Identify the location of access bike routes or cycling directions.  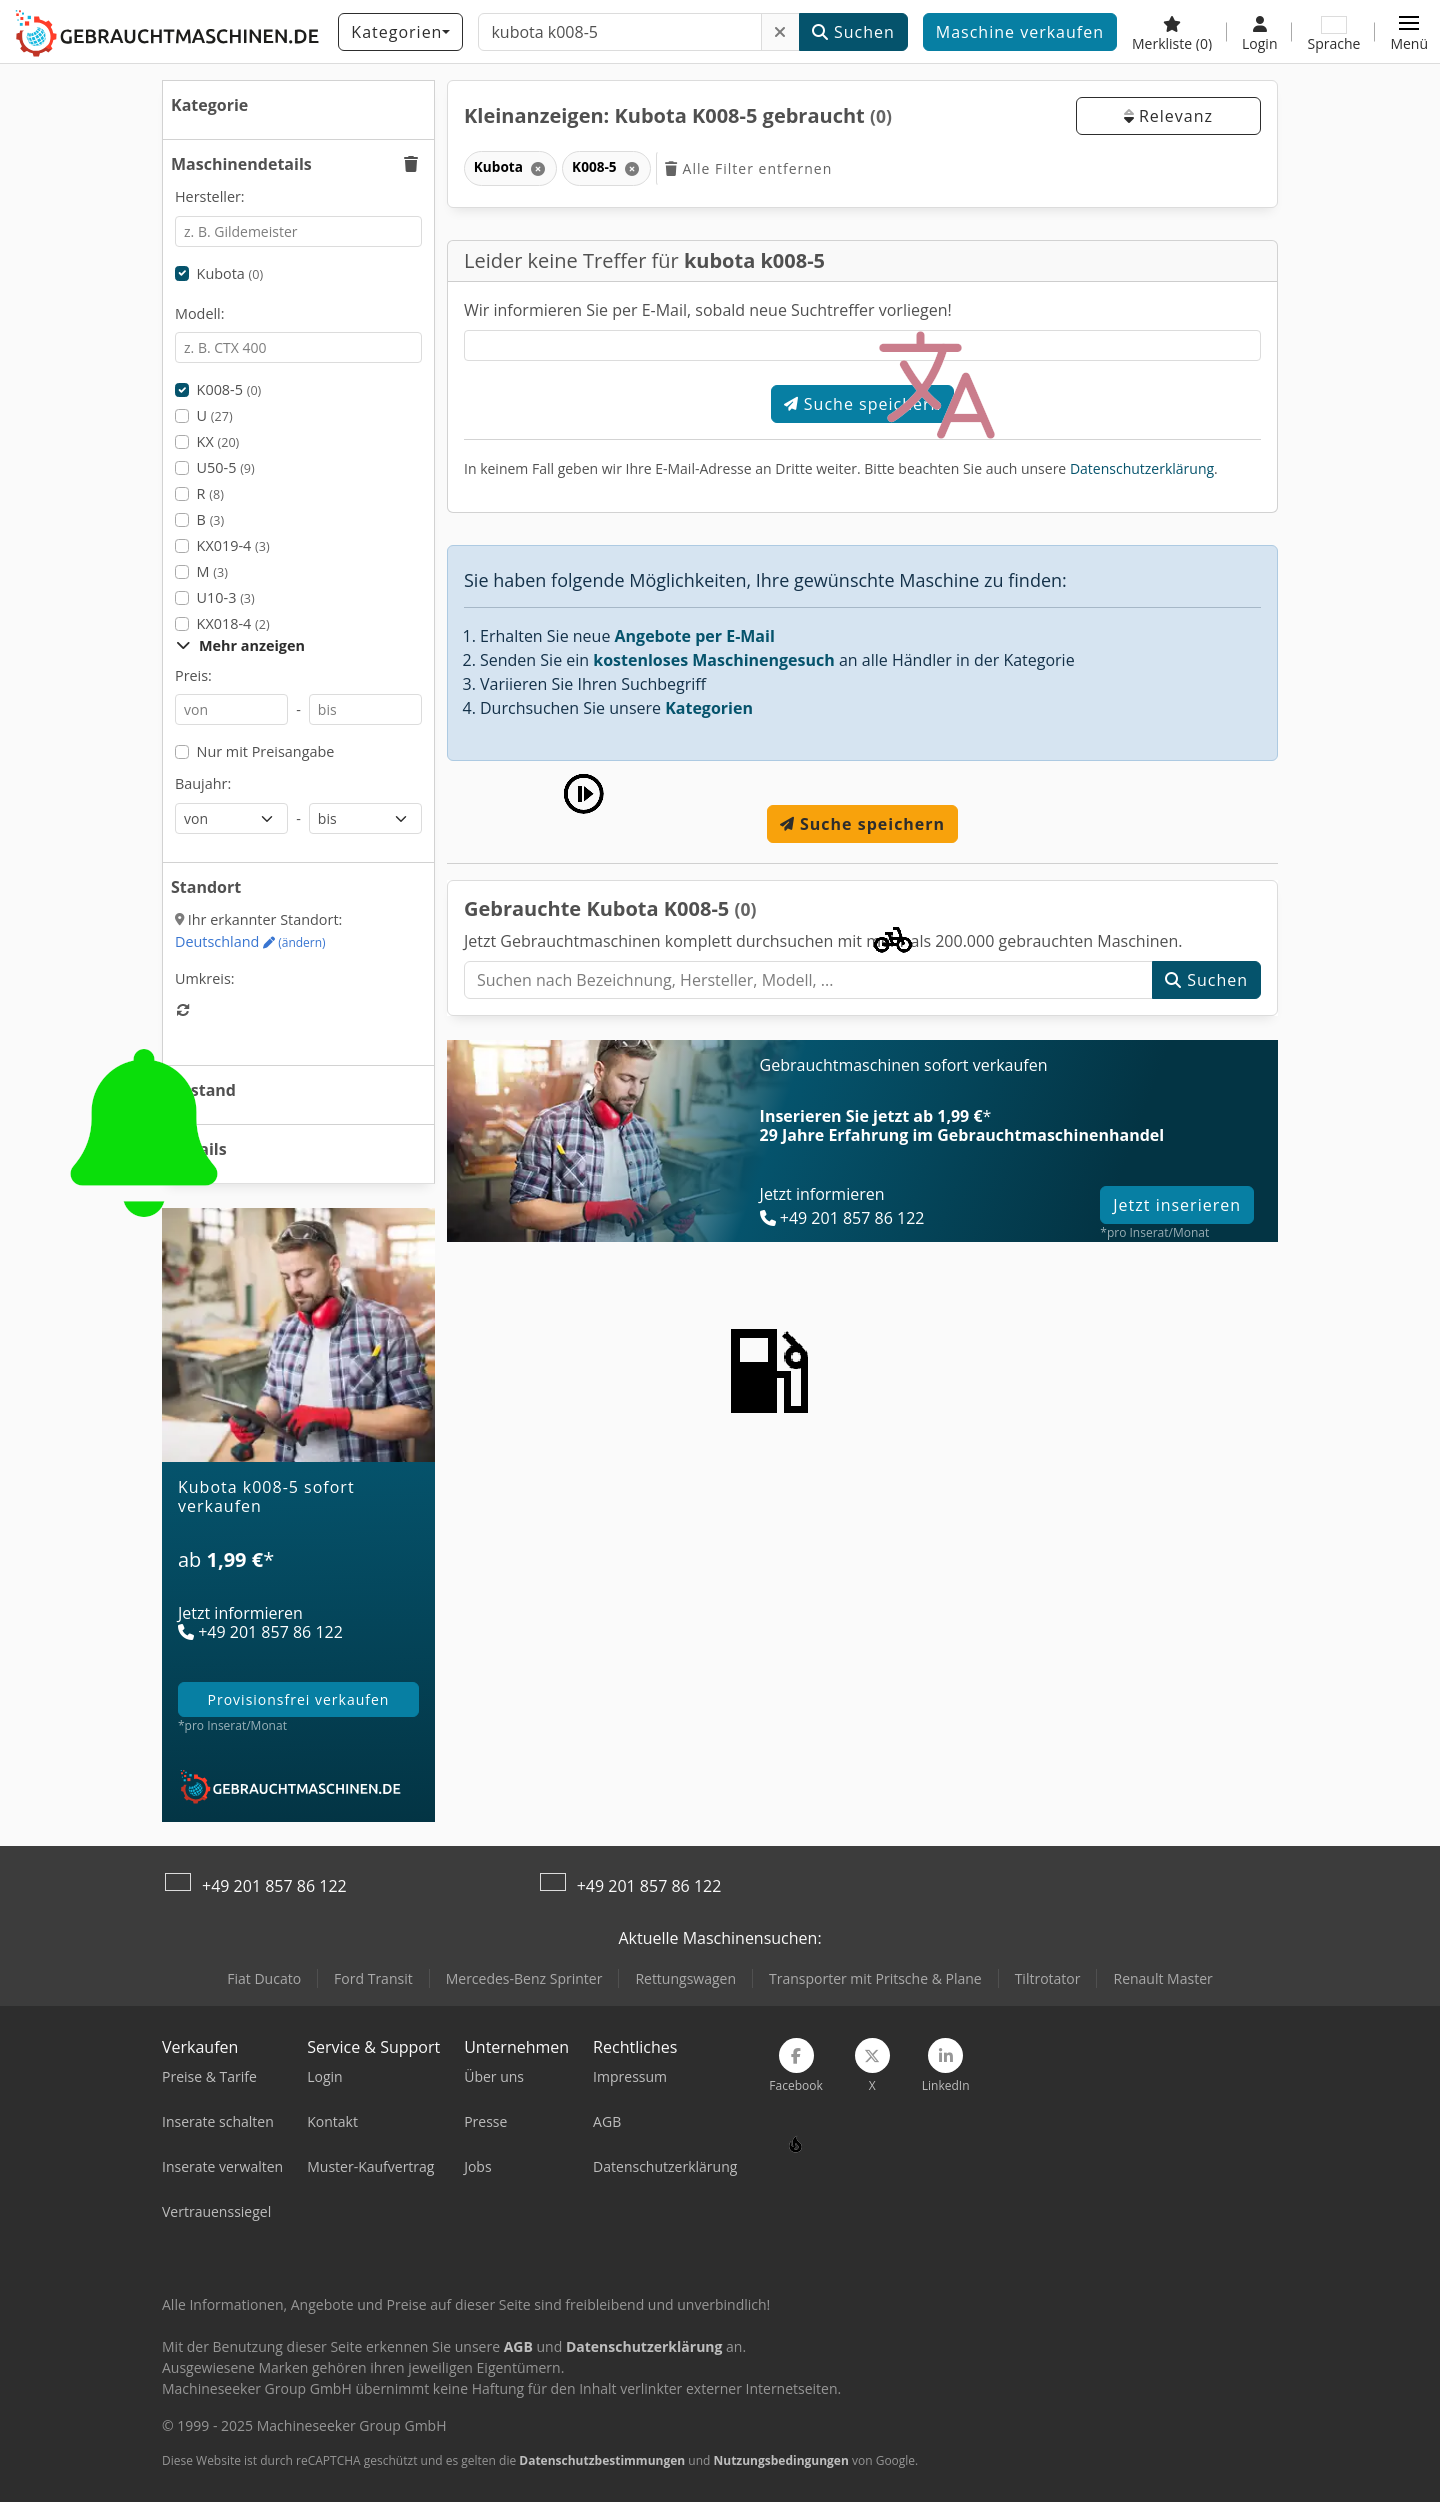
(893, 940).